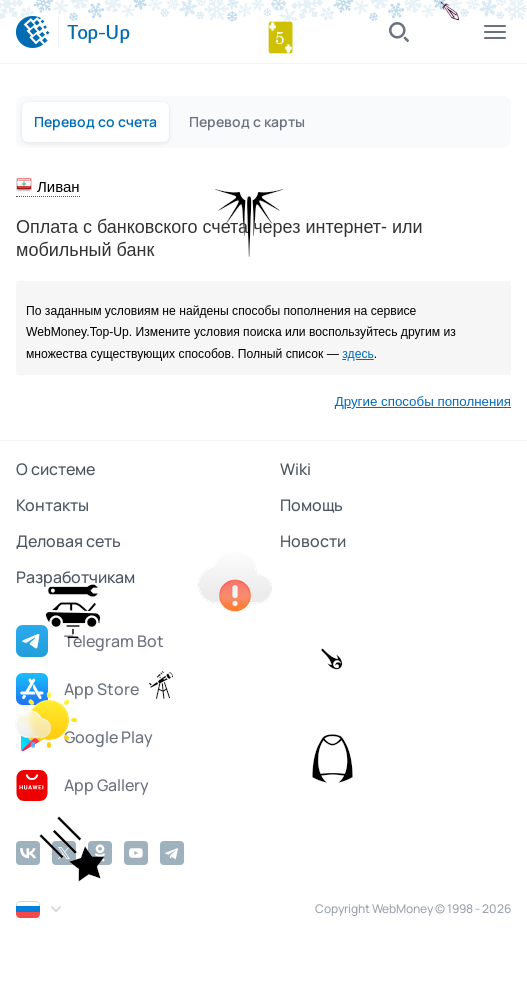 Image resolution: width=527 pixels, height=993 pixels. What do you see at coordinates (235, 581) in the screenshot?
I see `severe weather alert notification` at bounding box center [235, 581].